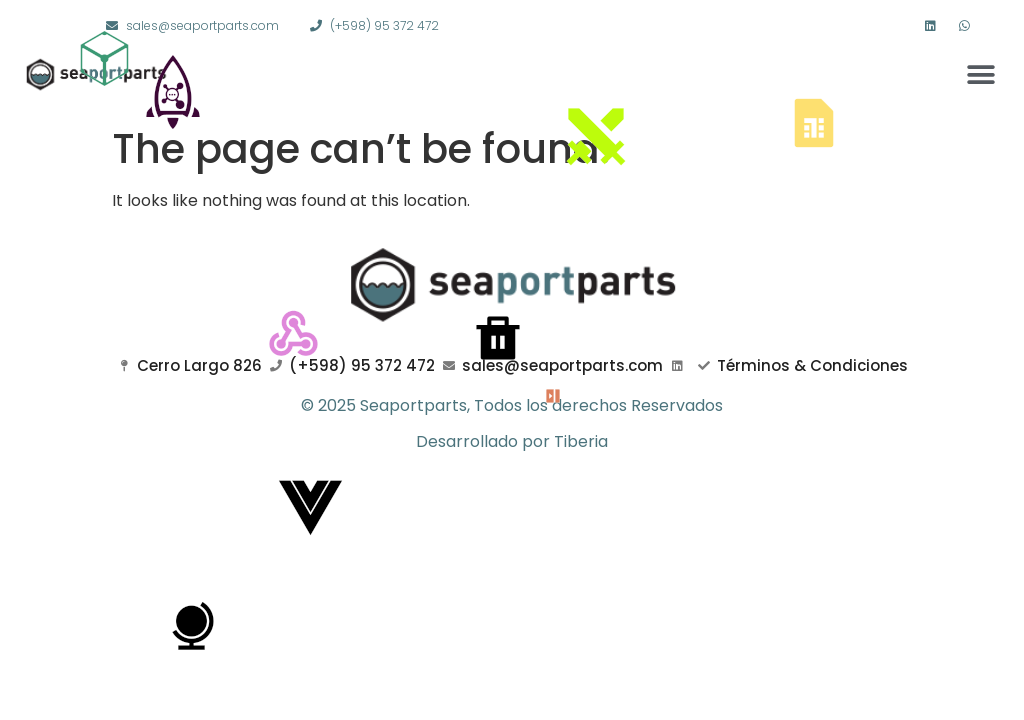  I want to click on configure webhook integrations, so click(293, 334).